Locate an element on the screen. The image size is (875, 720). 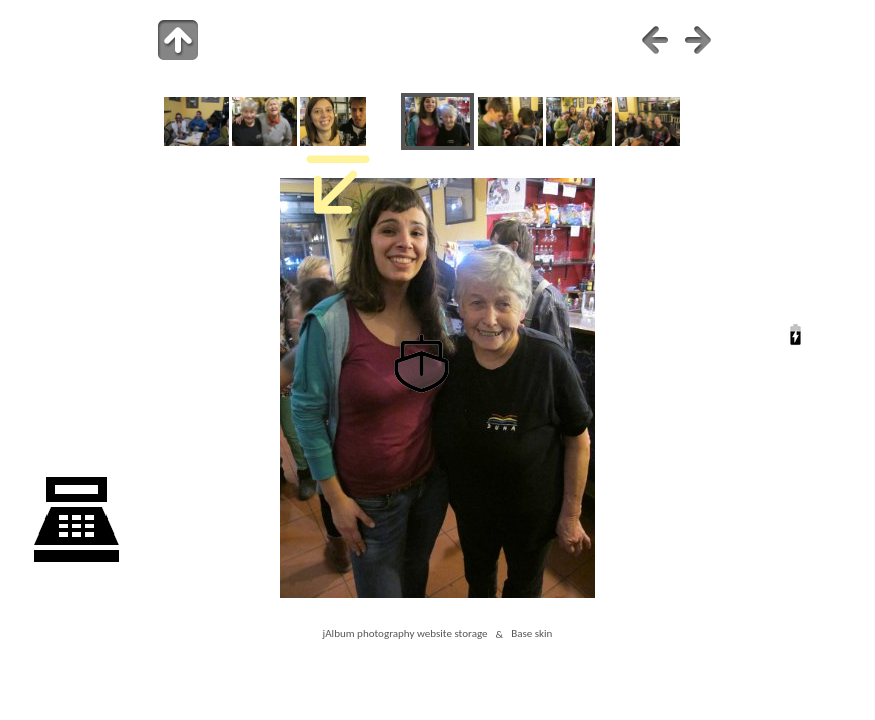
access point of sale terminal is located at coordinates (76, 519).